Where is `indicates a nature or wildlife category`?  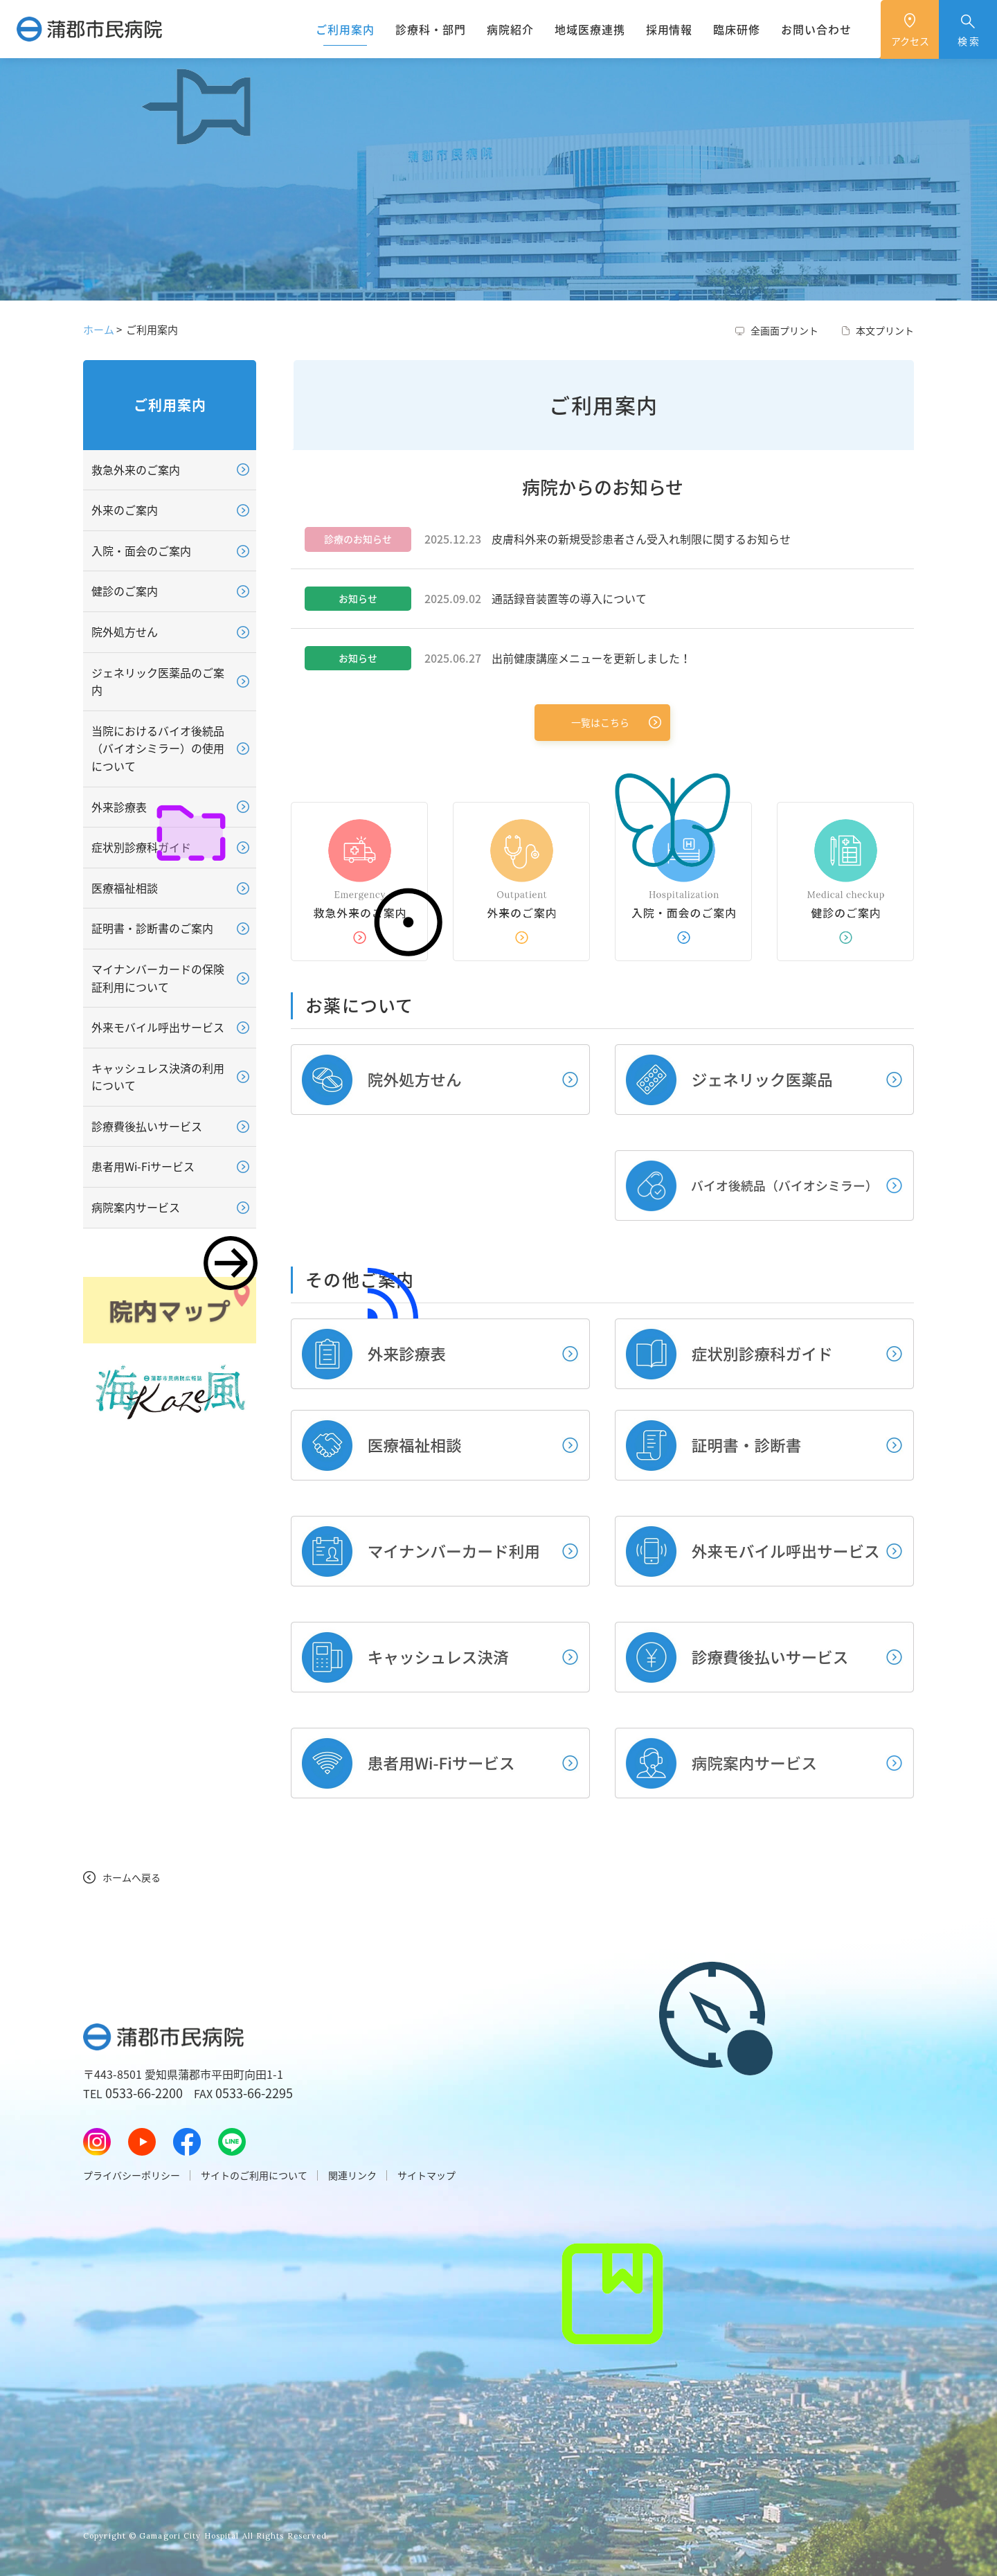
indicates a nature or wildlife category is located at coordinates (672, 818).